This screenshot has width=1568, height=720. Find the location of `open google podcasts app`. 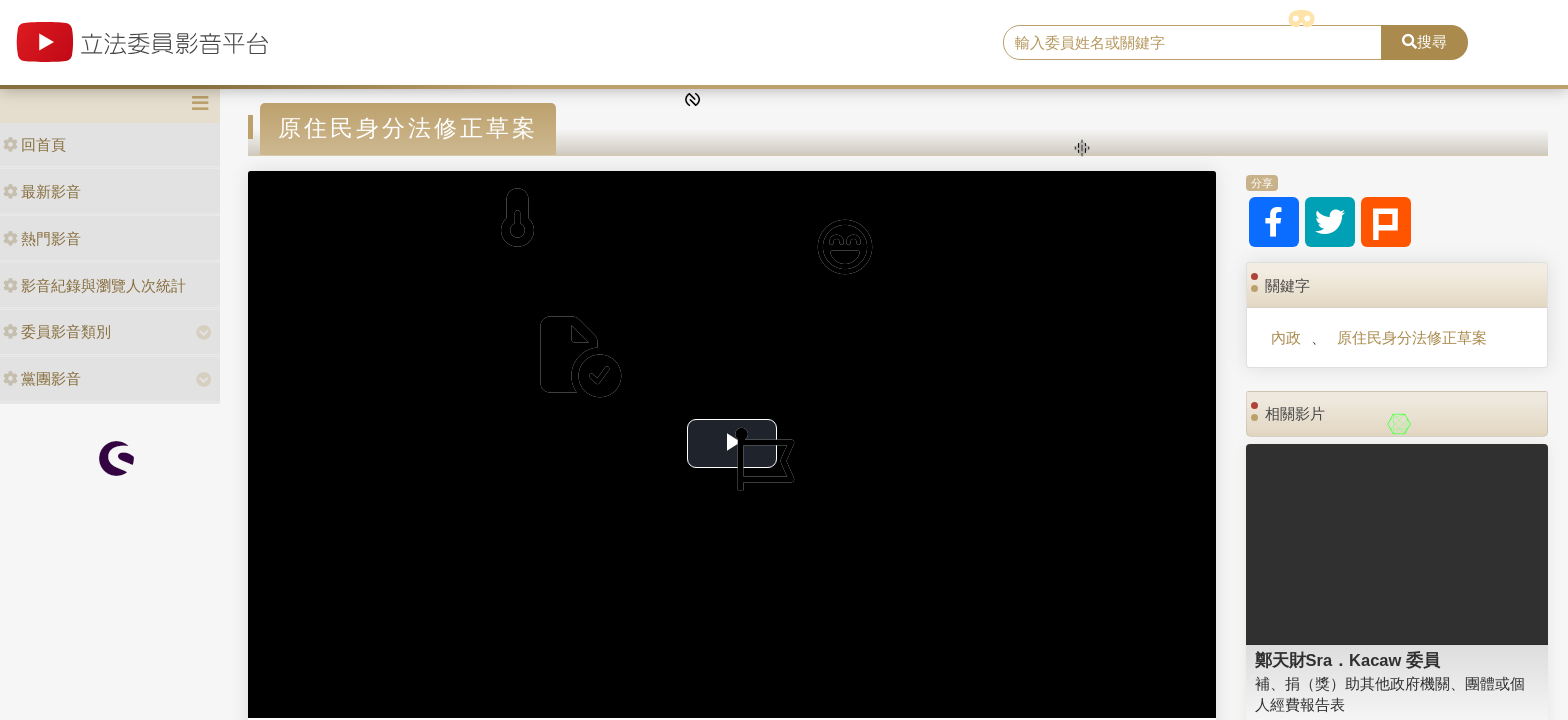

open google podcasts app is located at coordinates (1082, 148).